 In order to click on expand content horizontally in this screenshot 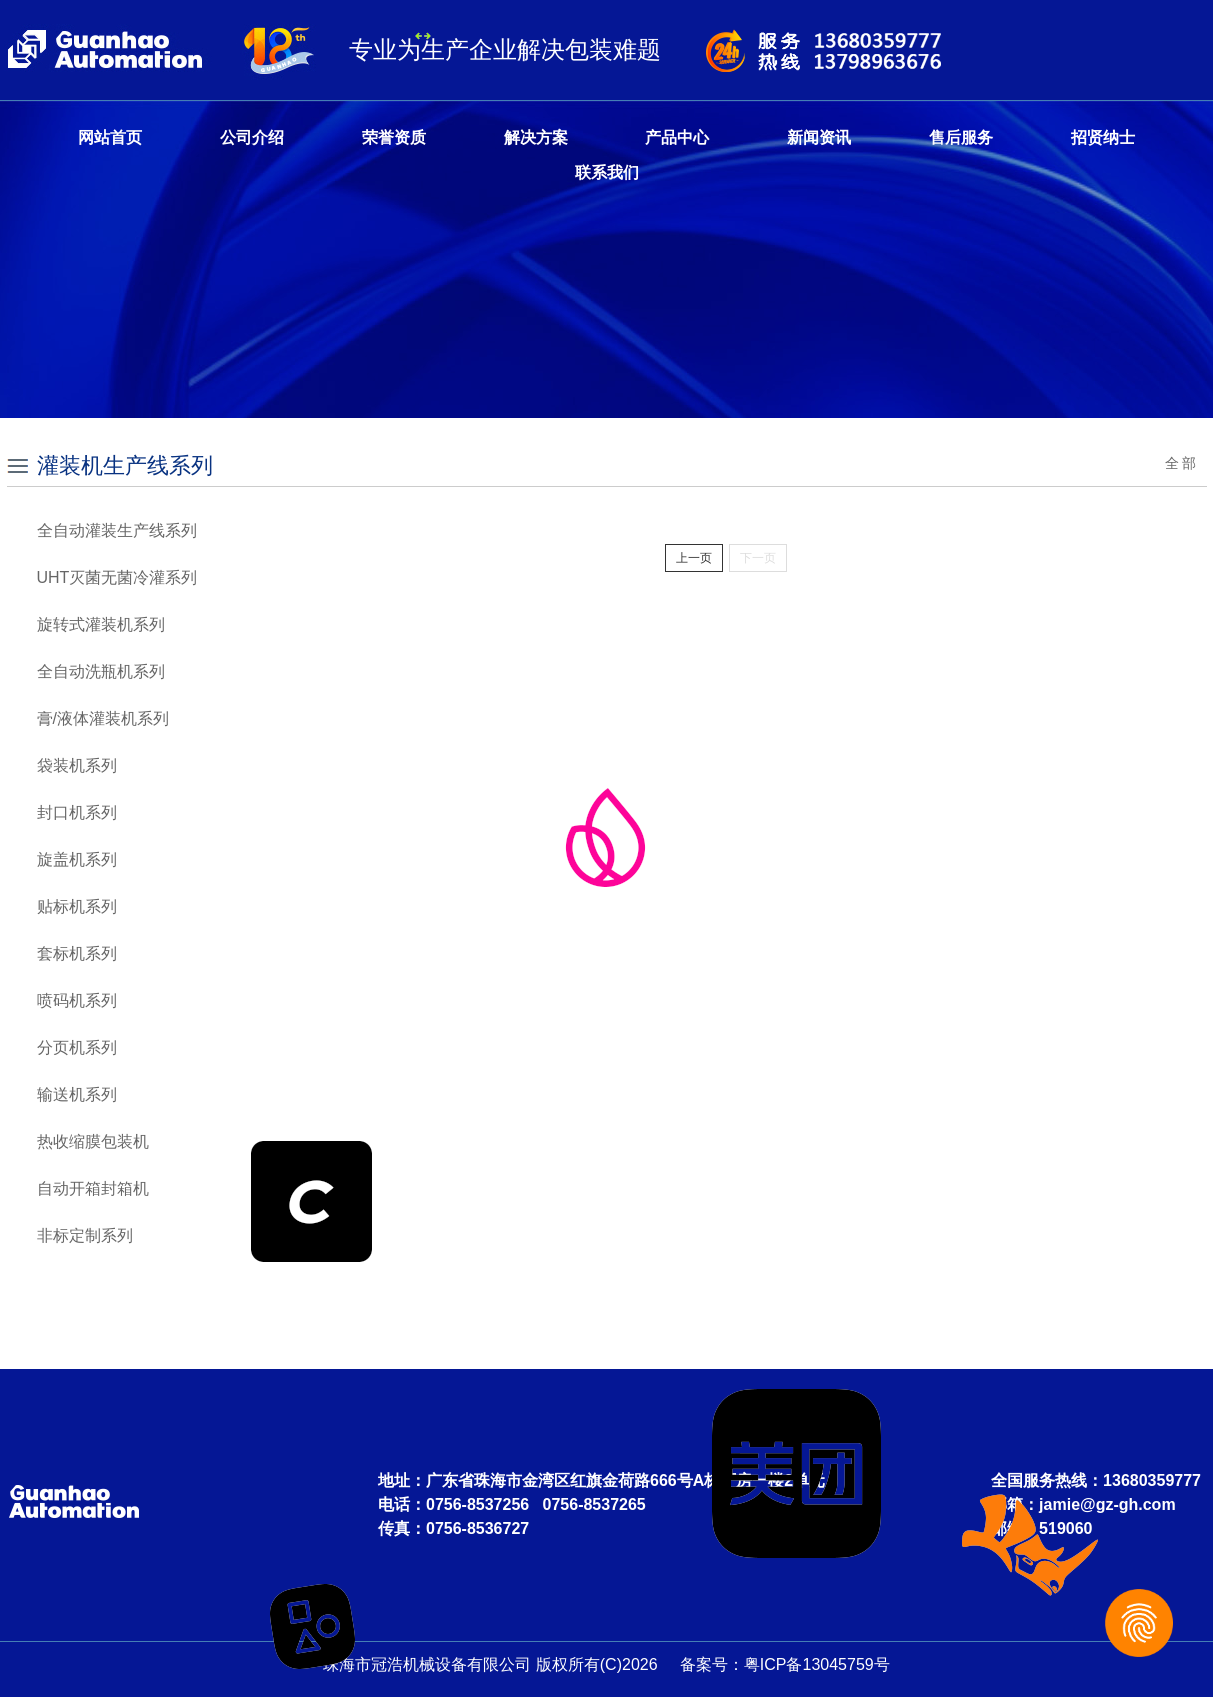, I will do `click(423, 36)`.